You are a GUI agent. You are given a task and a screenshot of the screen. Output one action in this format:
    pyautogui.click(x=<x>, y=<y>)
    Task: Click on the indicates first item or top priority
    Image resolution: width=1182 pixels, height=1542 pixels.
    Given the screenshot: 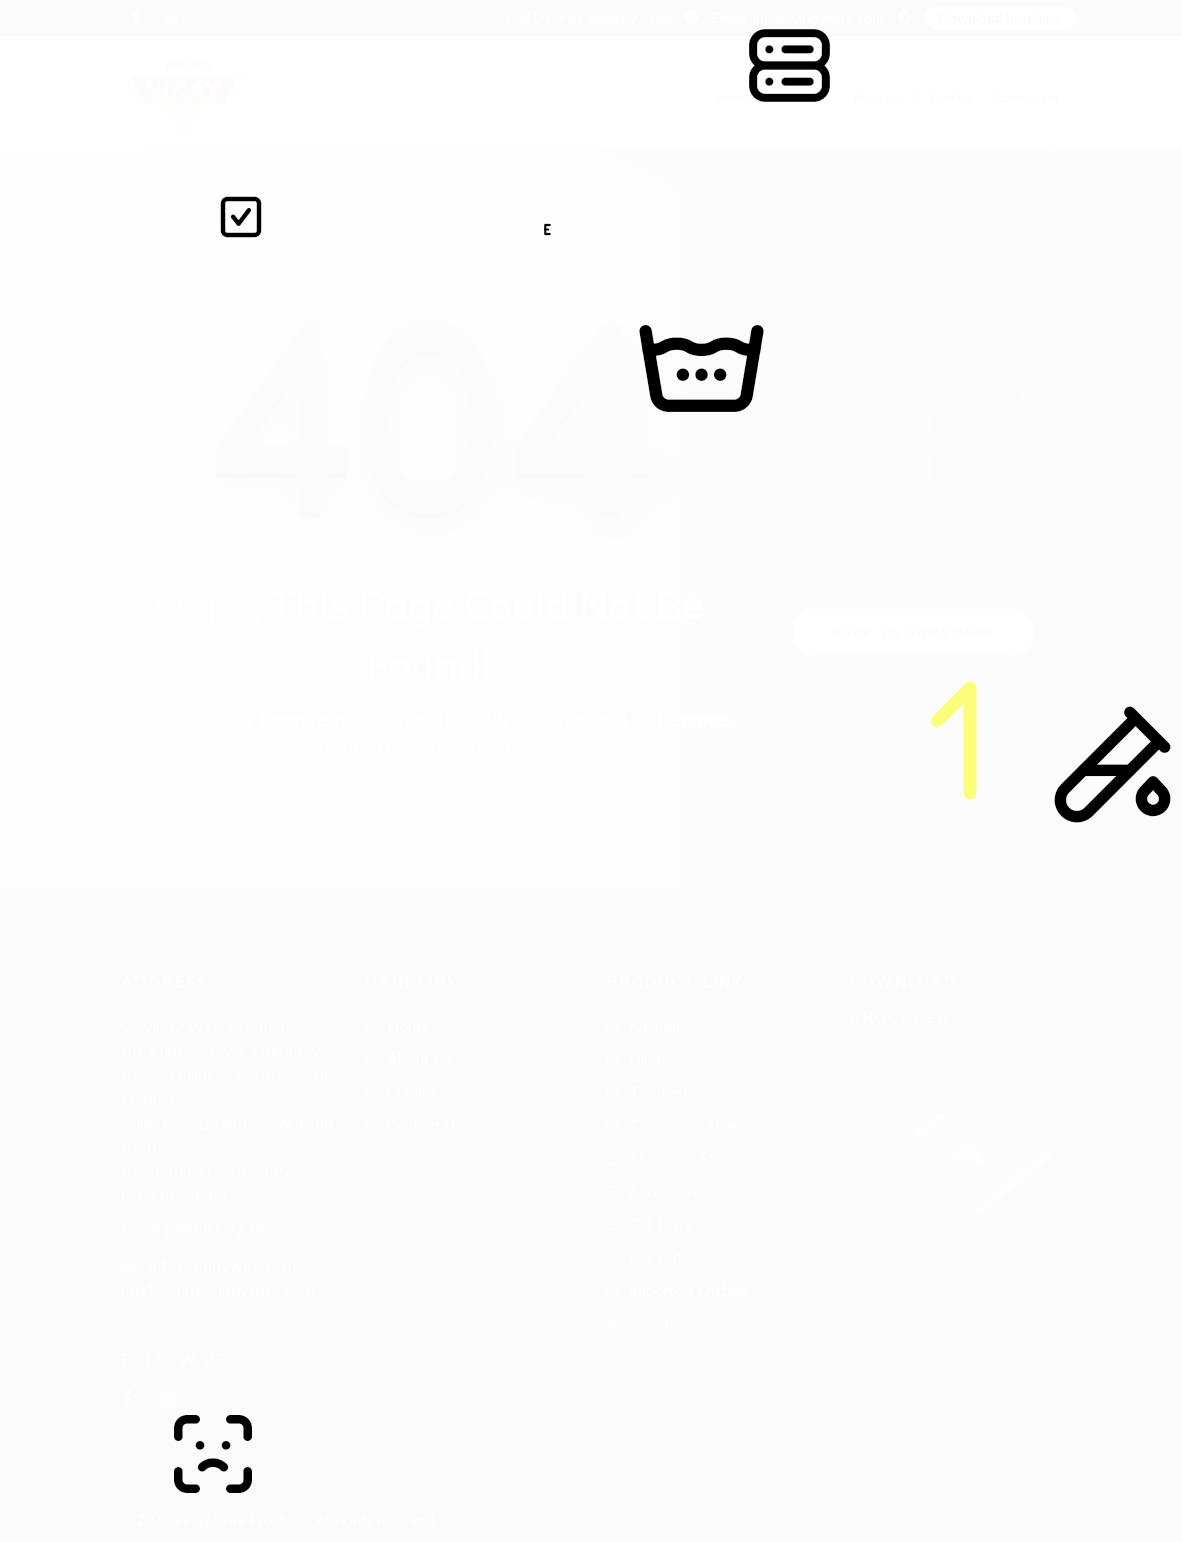 What is the action you would take?
    pyautogui.click(x=963, y=740)
    